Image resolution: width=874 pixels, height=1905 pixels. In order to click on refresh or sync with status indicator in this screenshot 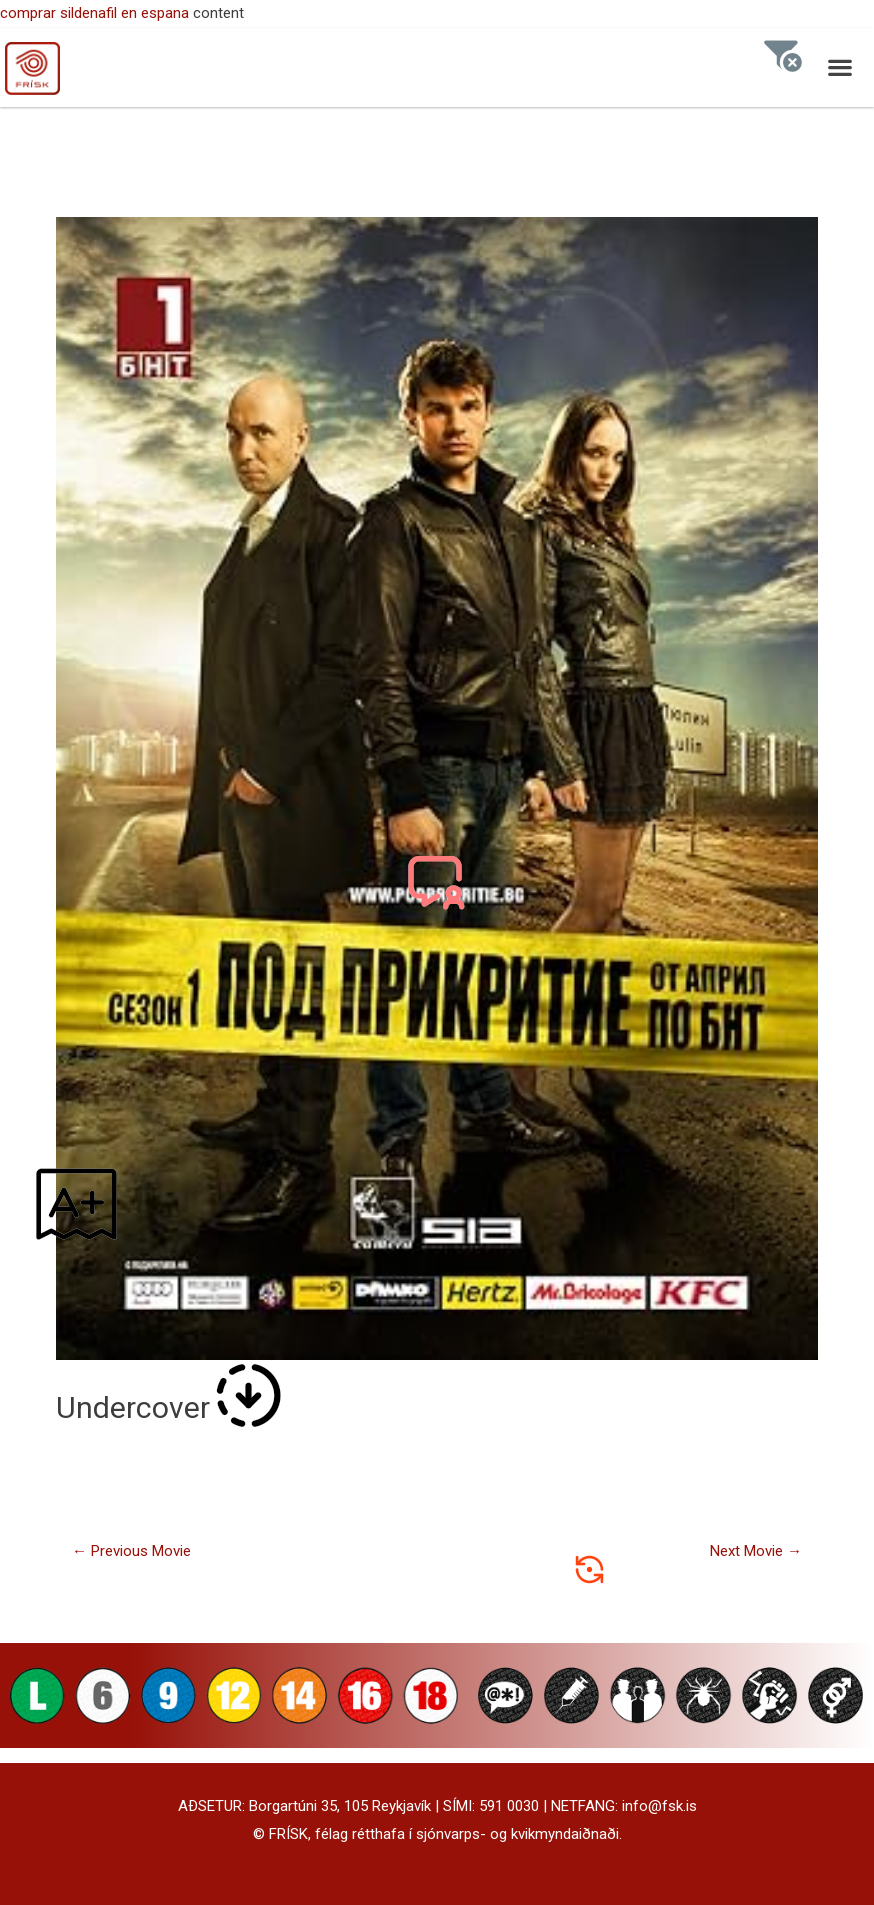, I will do `click(589, 1569)`.